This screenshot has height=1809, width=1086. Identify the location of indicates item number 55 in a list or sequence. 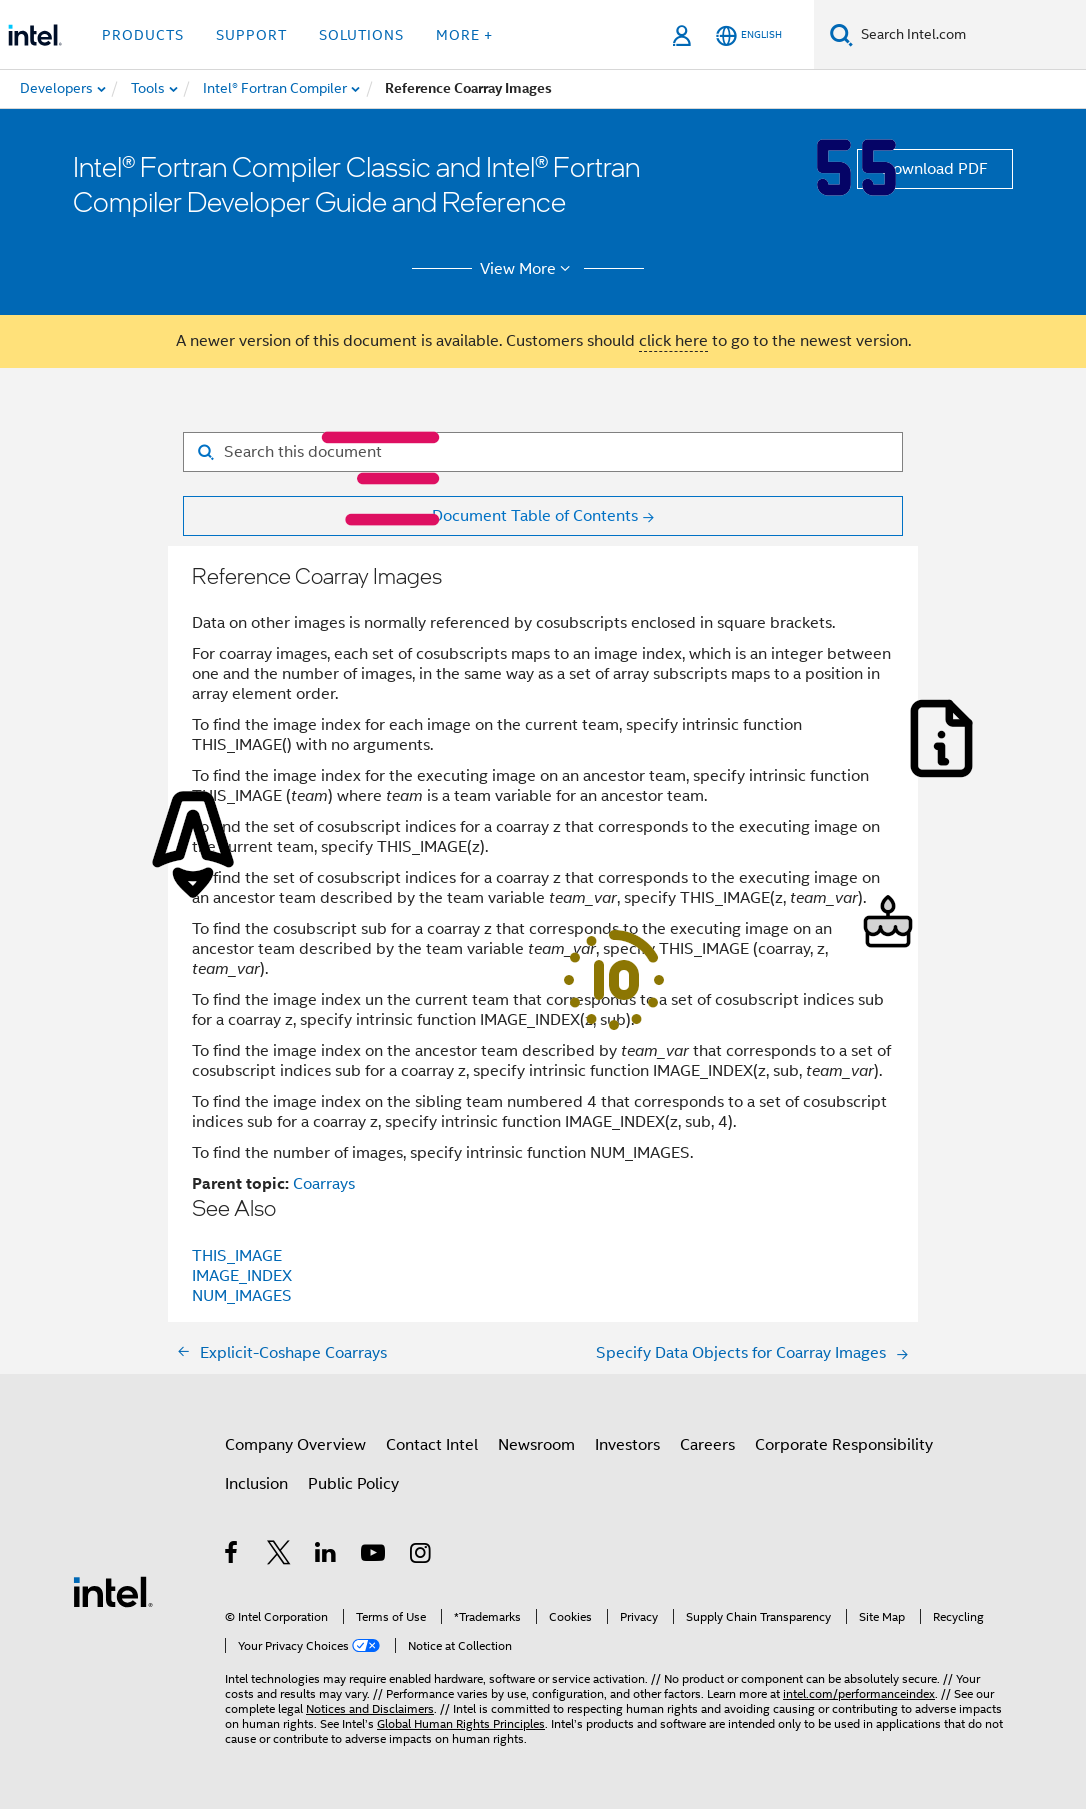
(856, 167).